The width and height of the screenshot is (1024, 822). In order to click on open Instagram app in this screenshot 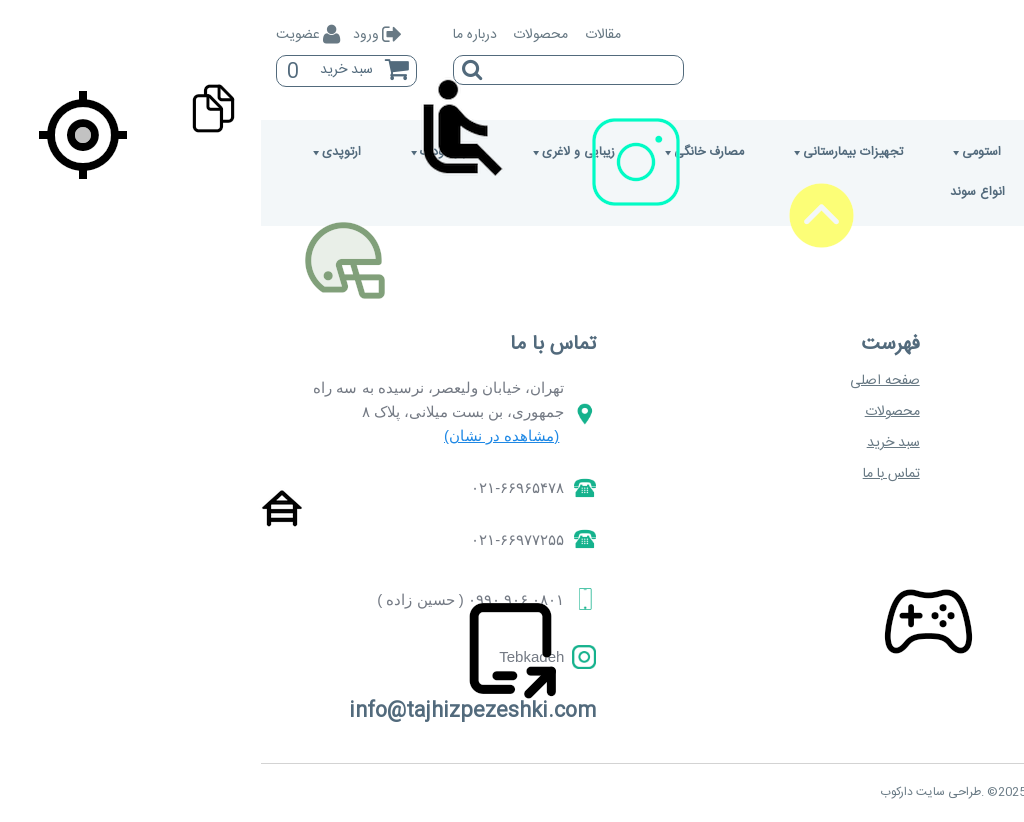, I will do `click(636, 162)`.